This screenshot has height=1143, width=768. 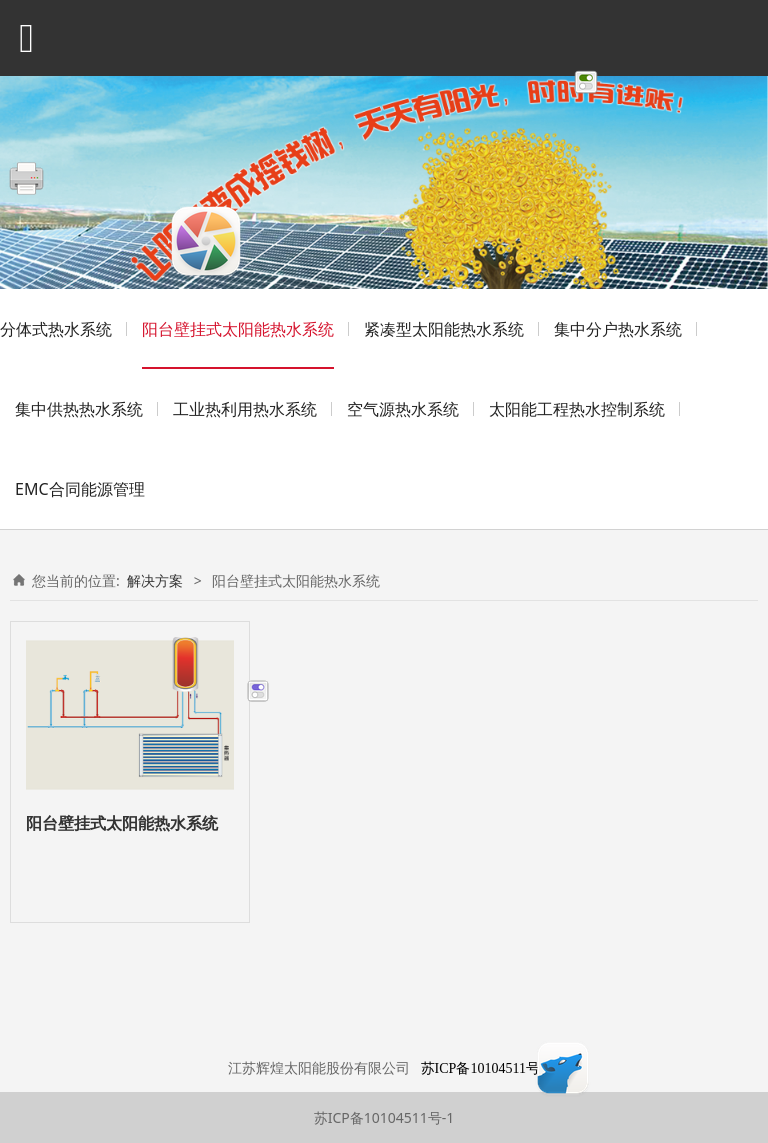 I want to click on access printer settings and devices, so click(x=26, y=178).